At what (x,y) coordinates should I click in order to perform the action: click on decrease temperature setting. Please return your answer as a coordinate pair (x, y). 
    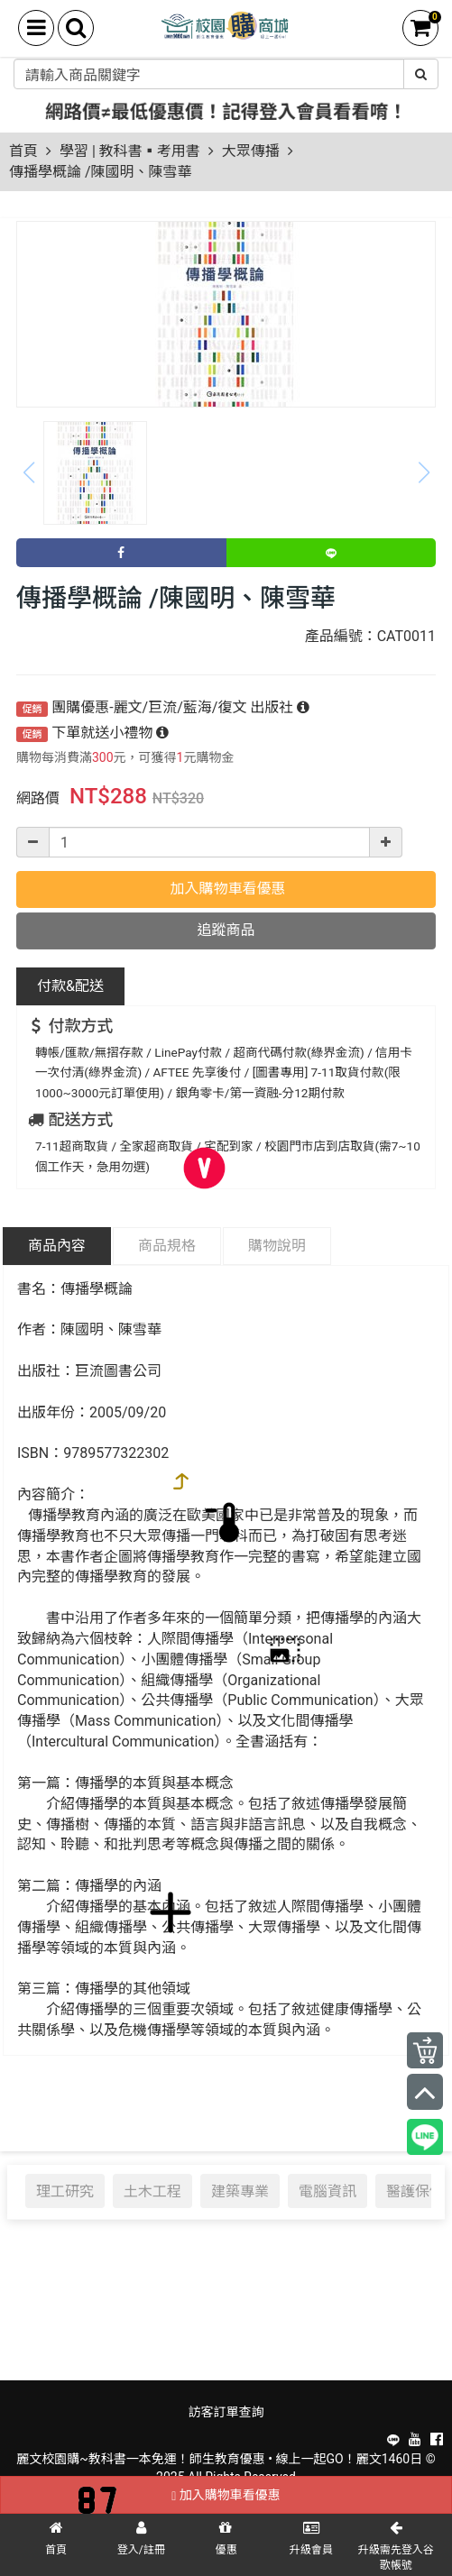
    Looking at the image, I should click on (225, 1522).